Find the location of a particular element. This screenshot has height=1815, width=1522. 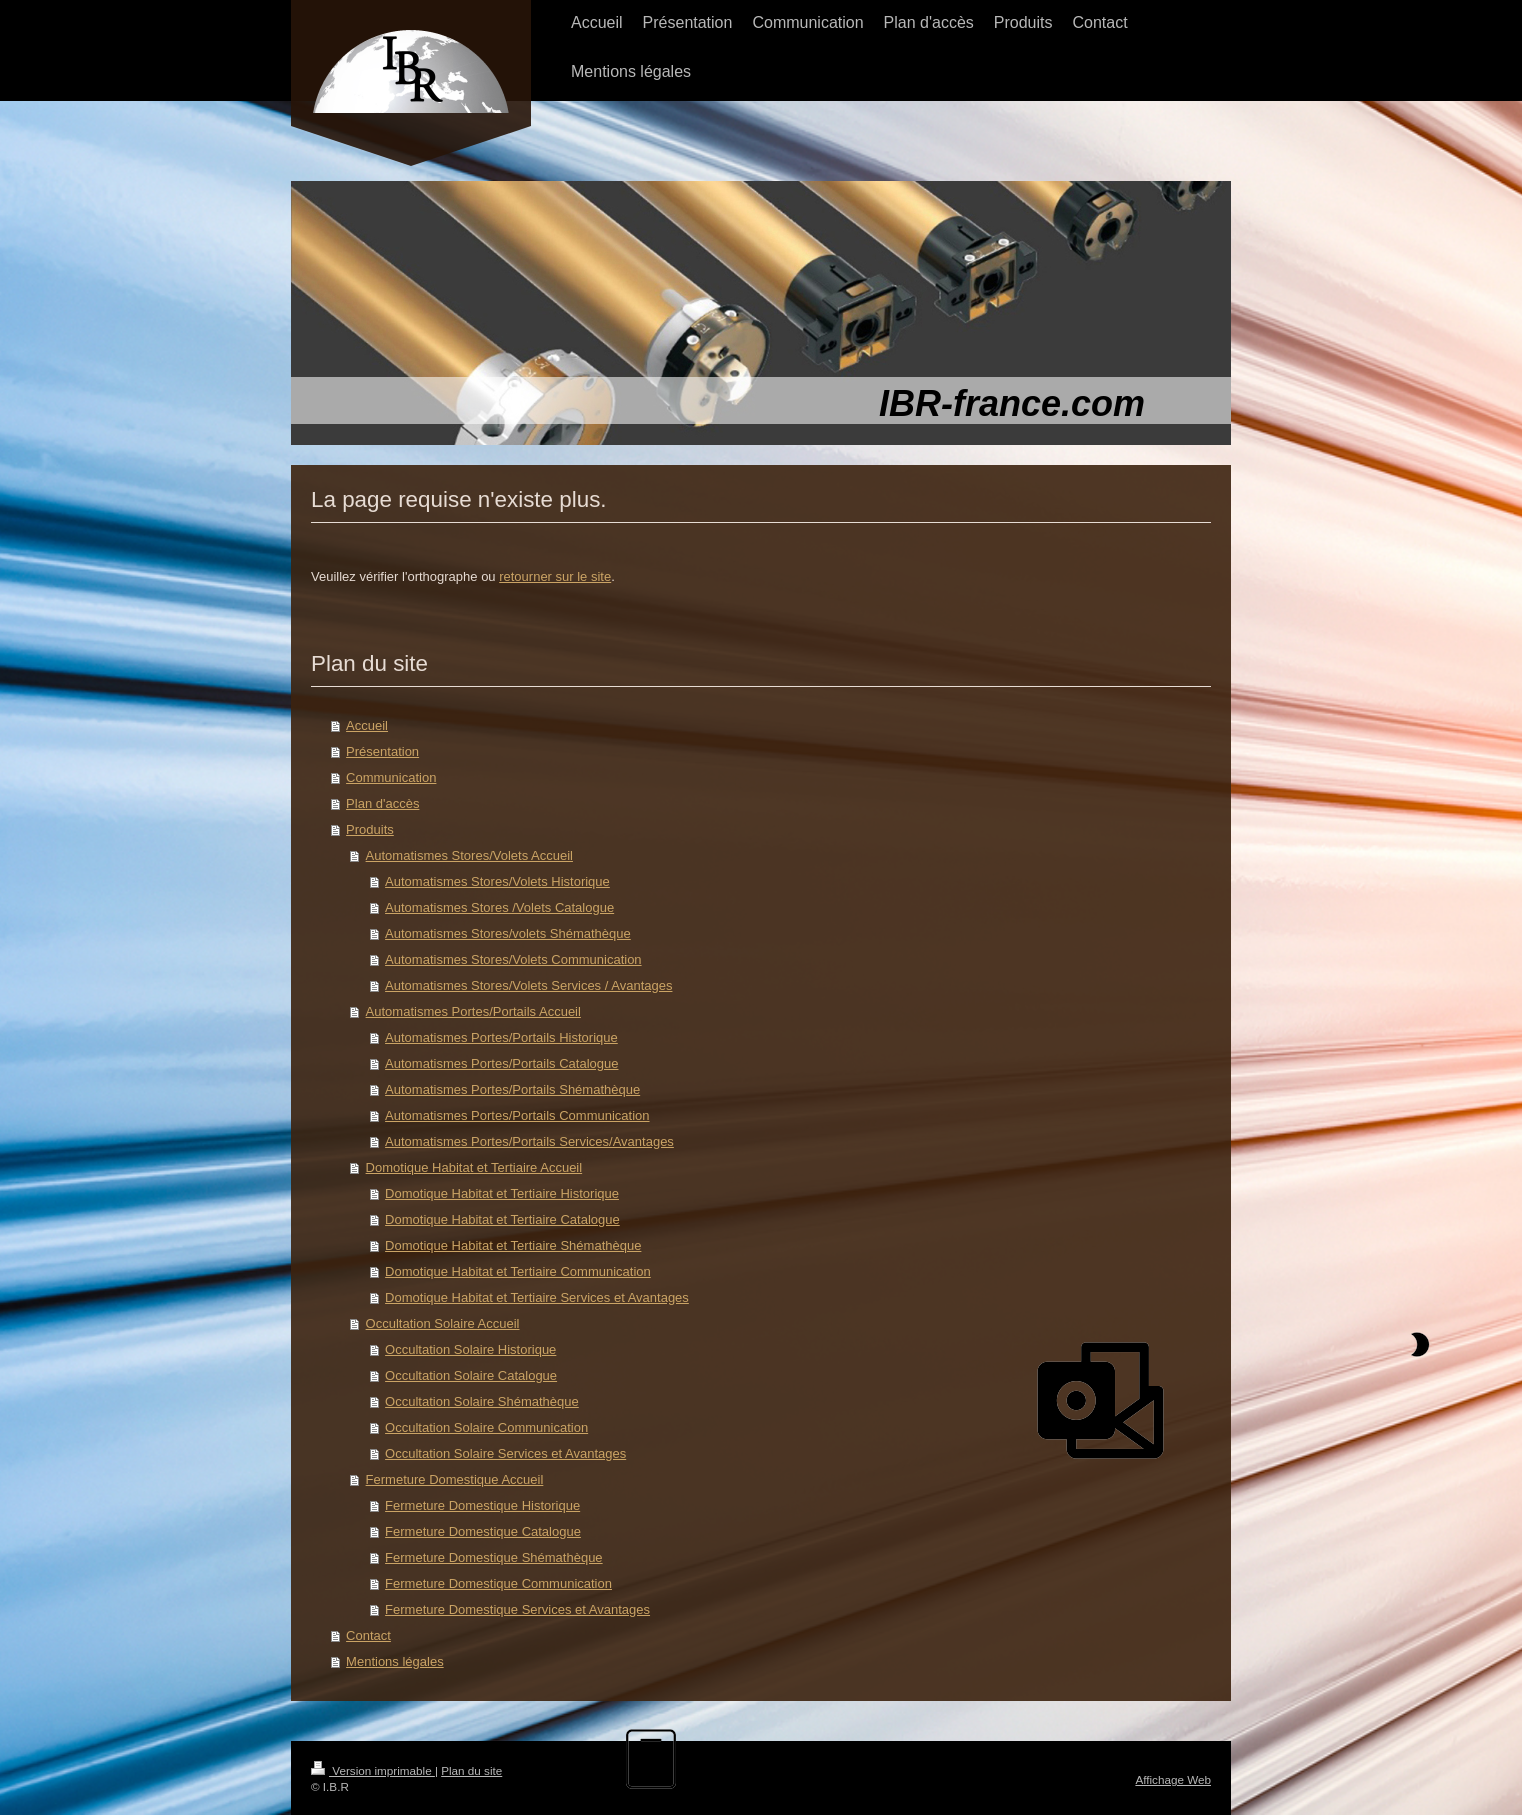

toggle dark mode or night theme is located at coordinates (1419, 1344).